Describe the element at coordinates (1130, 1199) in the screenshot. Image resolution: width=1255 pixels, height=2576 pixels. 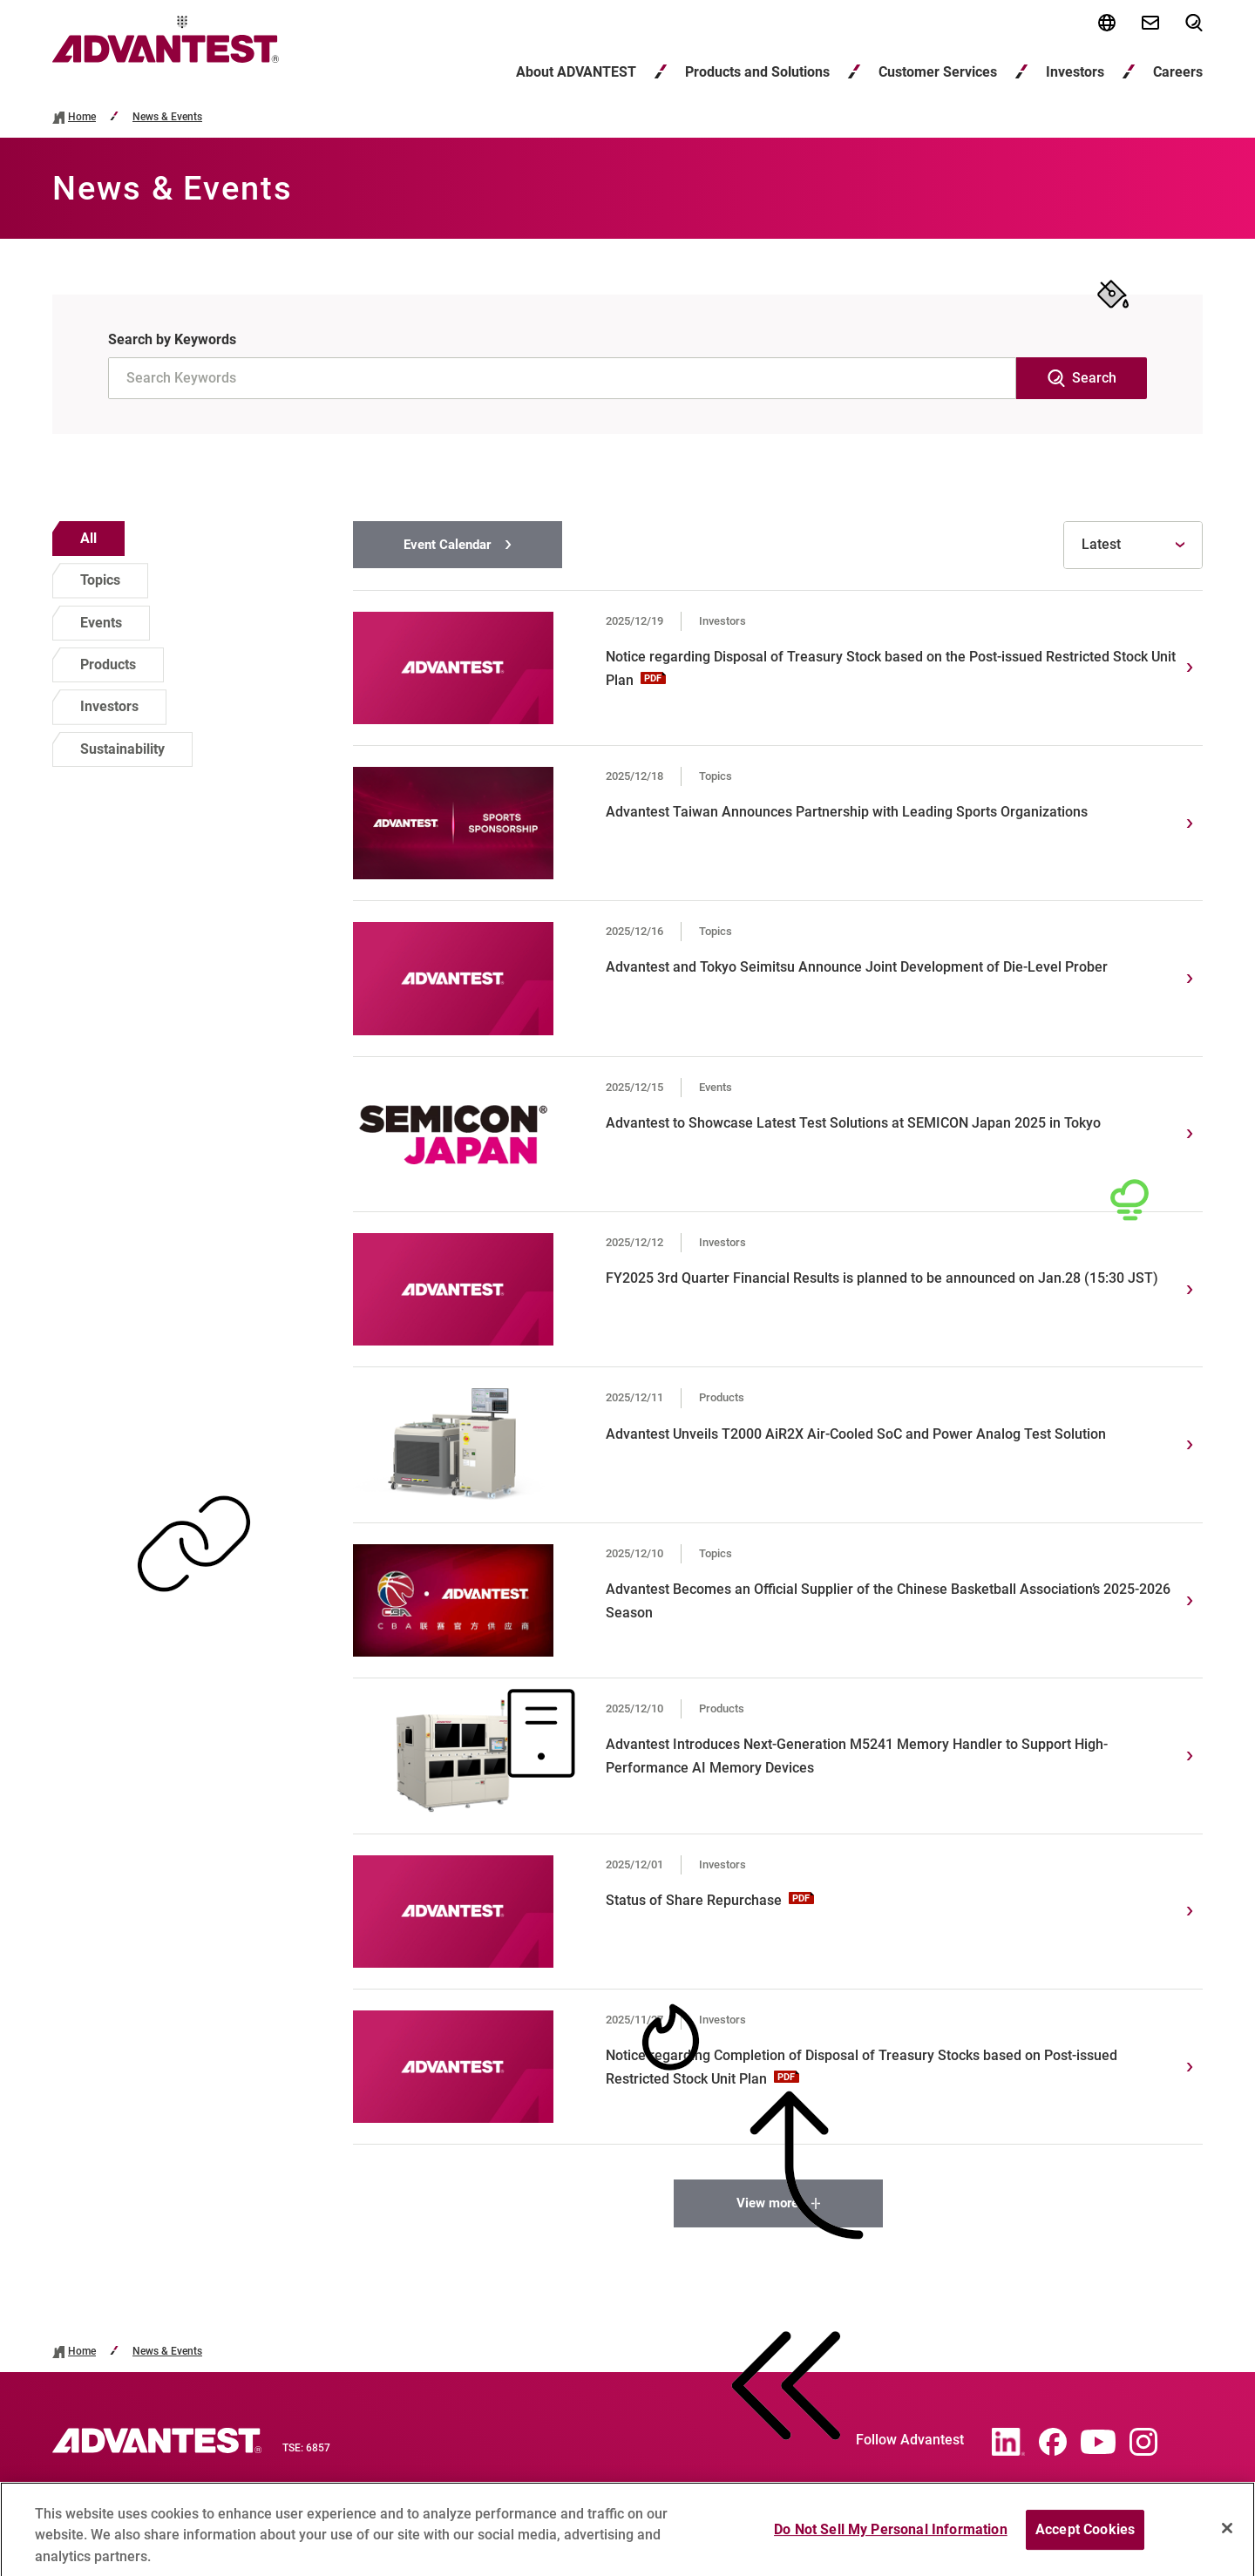
I see `indicates foggy weather conditions` at that location.